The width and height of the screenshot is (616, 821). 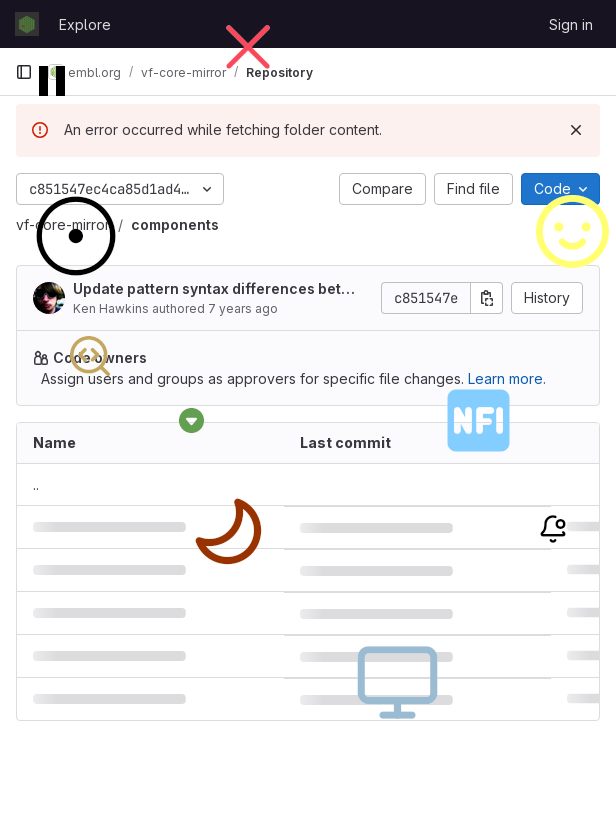 What do you see at coordinates (397, 682) in the screenshot?
I see `switch to desktop display mode` at bounding box center [397, 682].